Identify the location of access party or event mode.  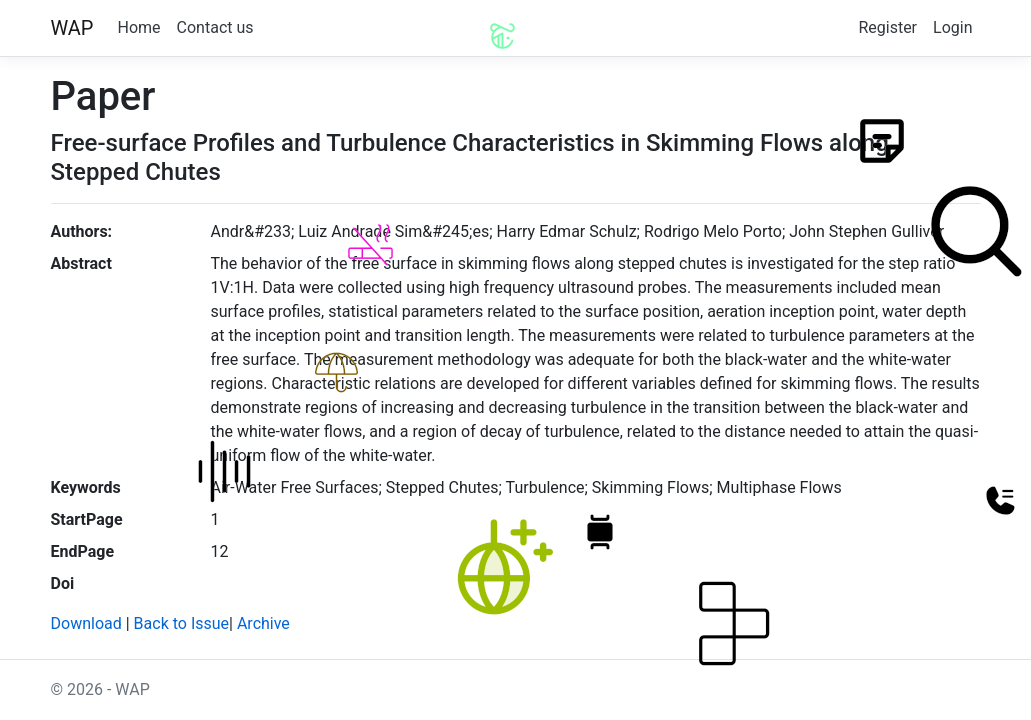
(500, 568).